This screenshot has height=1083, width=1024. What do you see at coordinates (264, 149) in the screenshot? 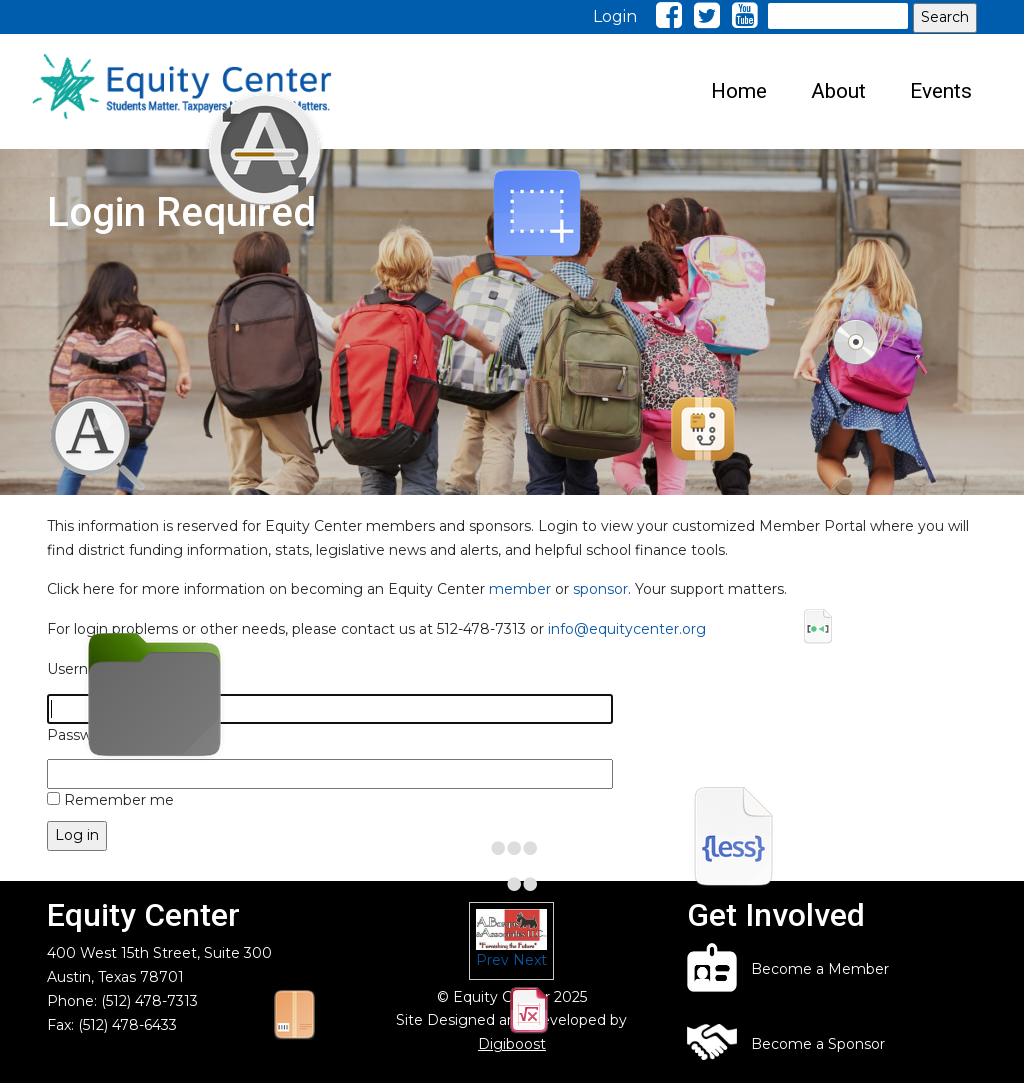
I see `open the software updater application` at bounding box center [264, 149].